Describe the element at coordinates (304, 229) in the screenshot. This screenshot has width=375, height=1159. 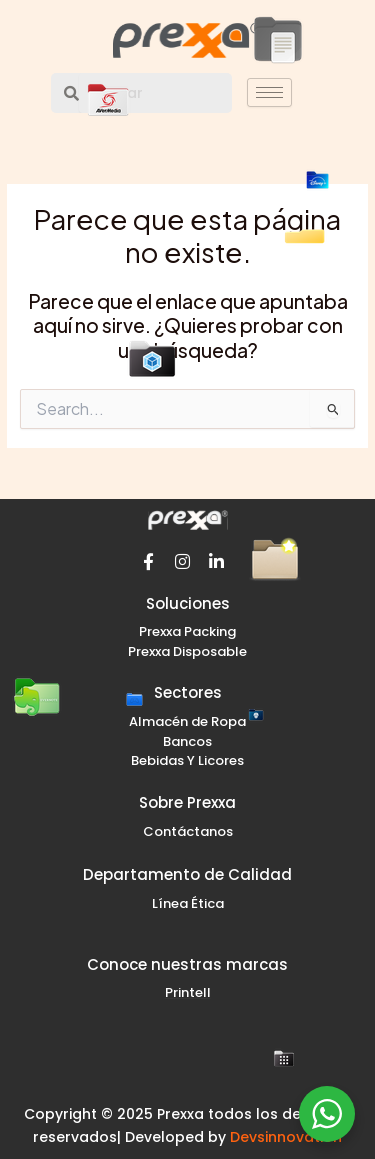
I see `open livefront folder` at that location.